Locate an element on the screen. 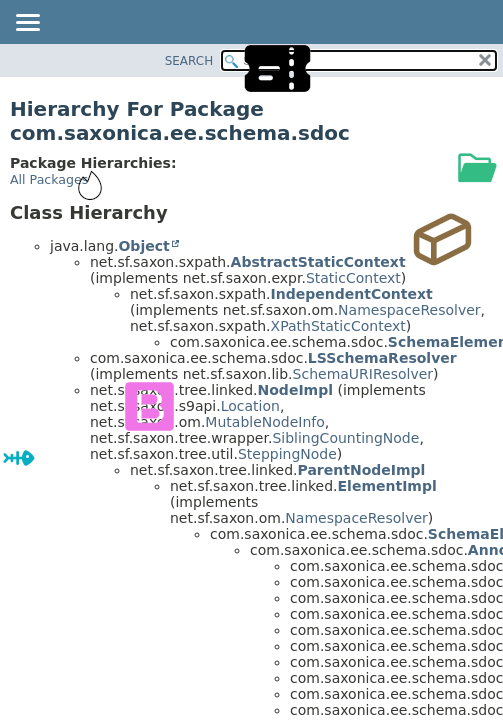  open folder to view contents is located at coordinates (476, 167).